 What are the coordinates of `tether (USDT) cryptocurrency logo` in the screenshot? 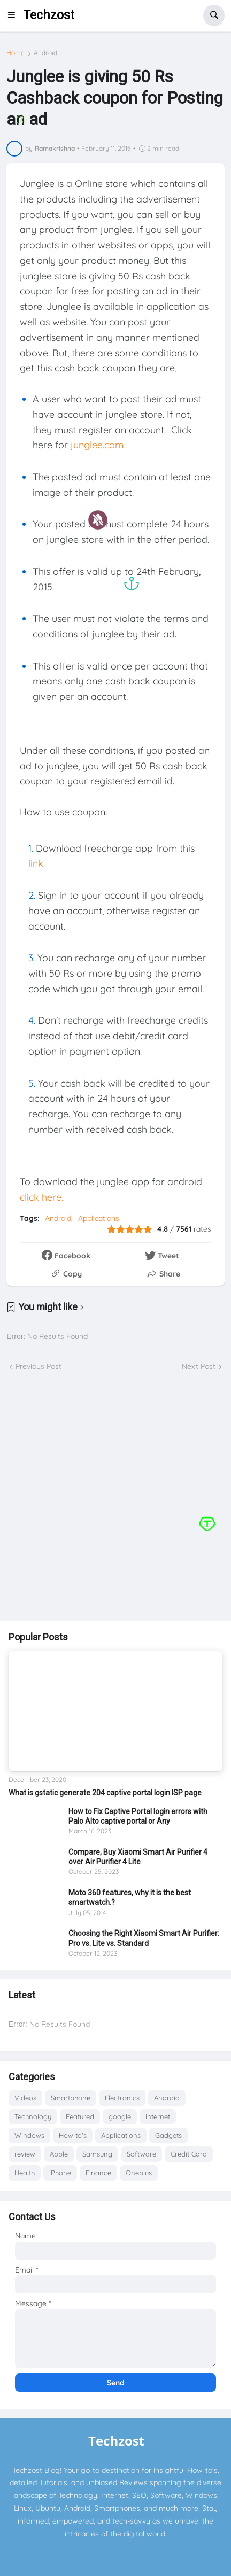 It's located at (207, 1524).